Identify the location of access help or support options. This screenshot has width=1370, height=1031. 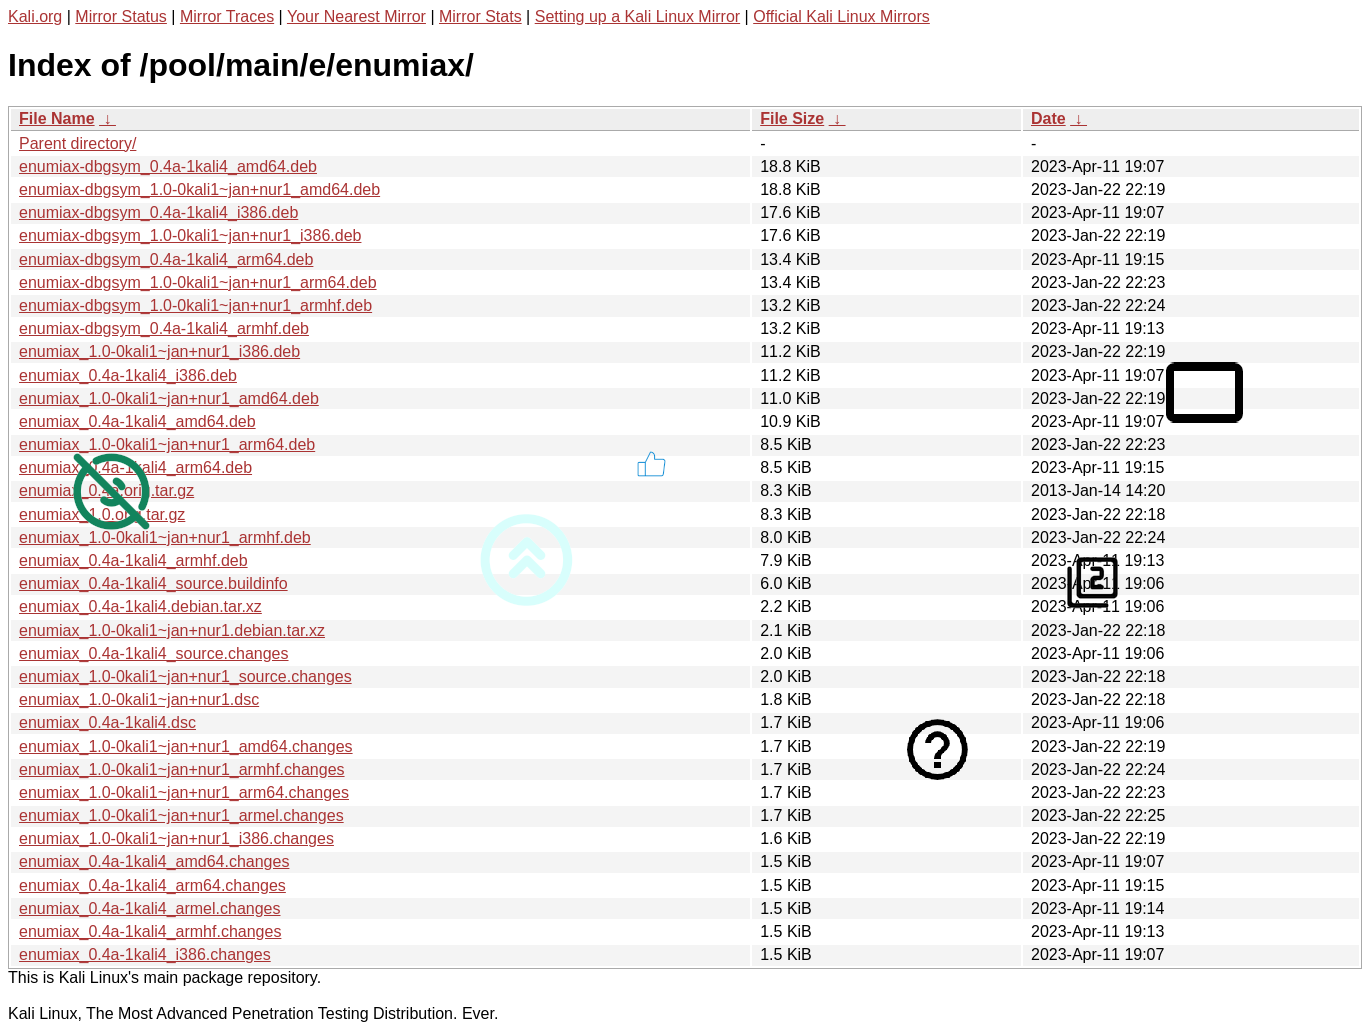
(937, 749).